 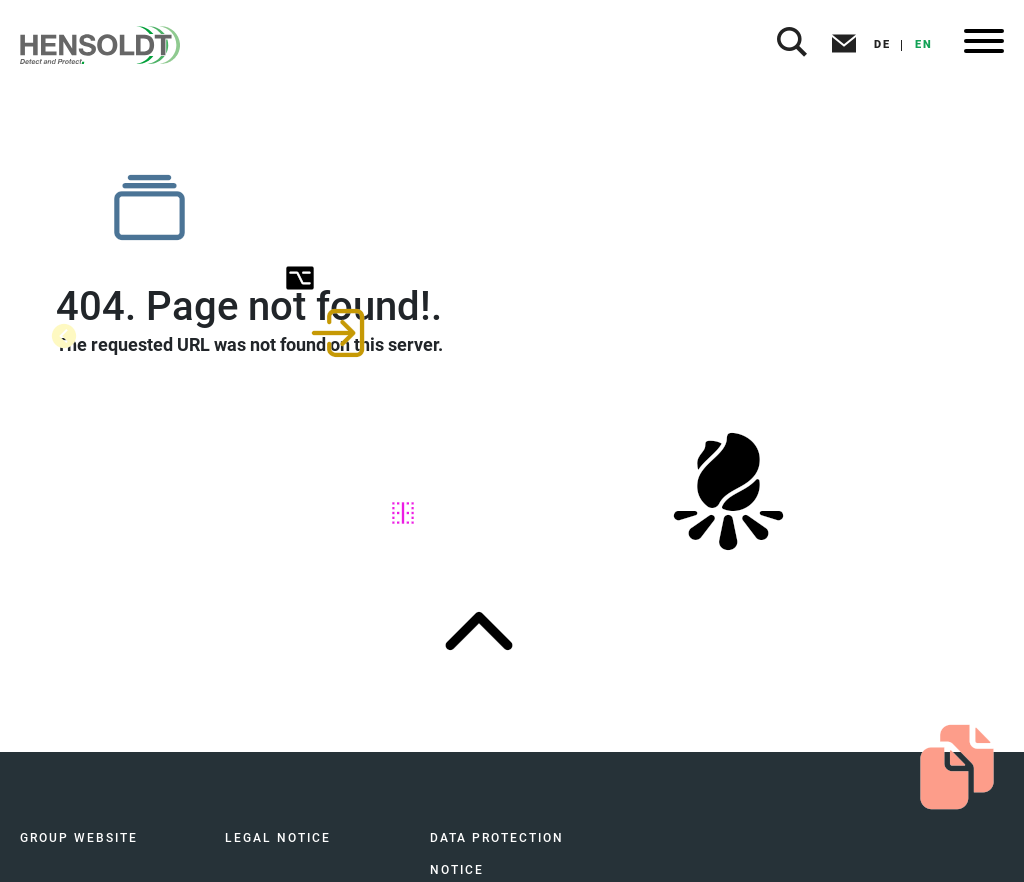 What do you see at coordinates (338, 333) in the screenshot?
I see `log in to your account` at bounding box center [338, 333].